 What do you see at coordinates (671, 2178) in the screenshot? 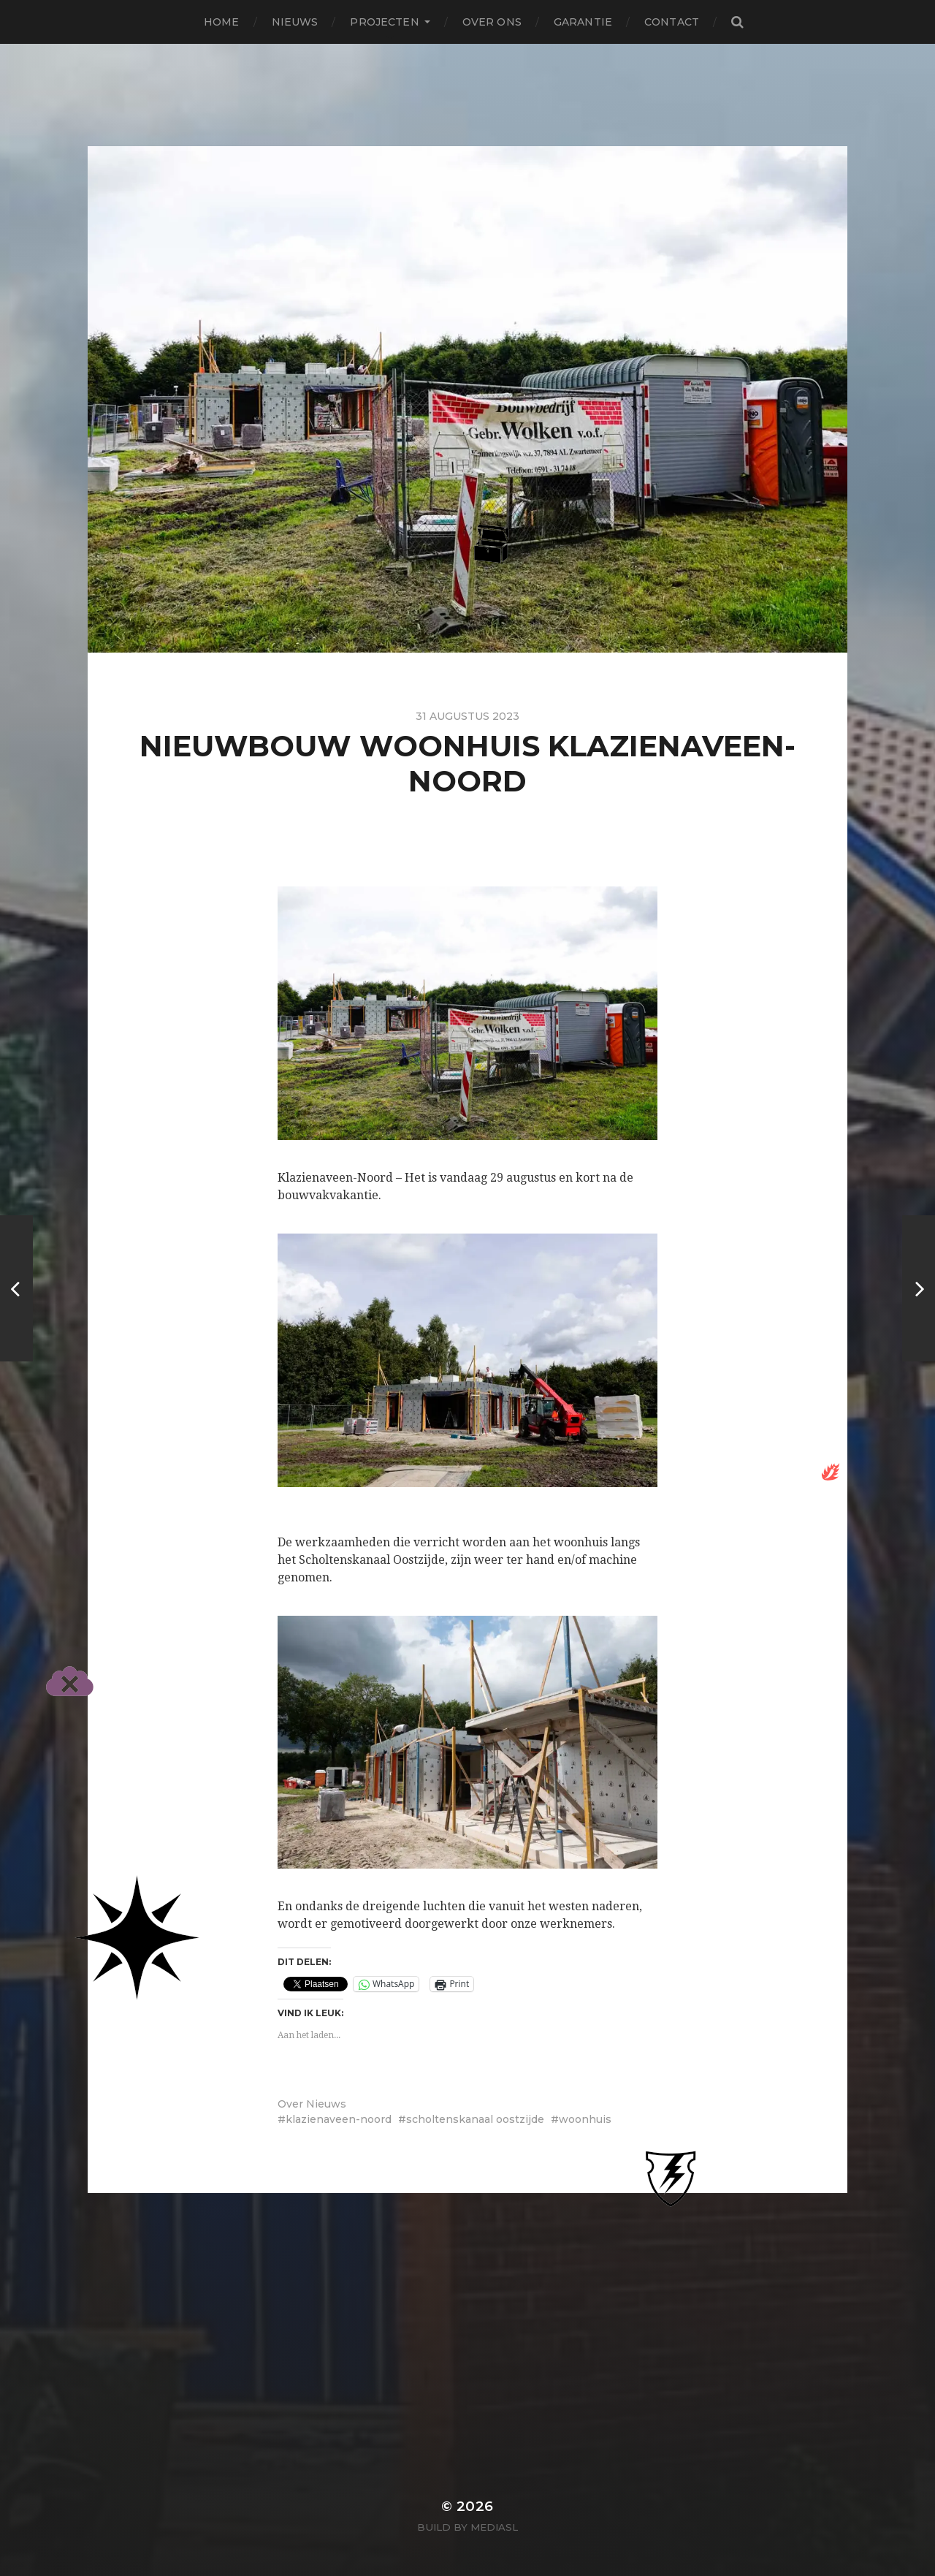
I see `activate electric shield ability` at bounding box center [671, 2178].